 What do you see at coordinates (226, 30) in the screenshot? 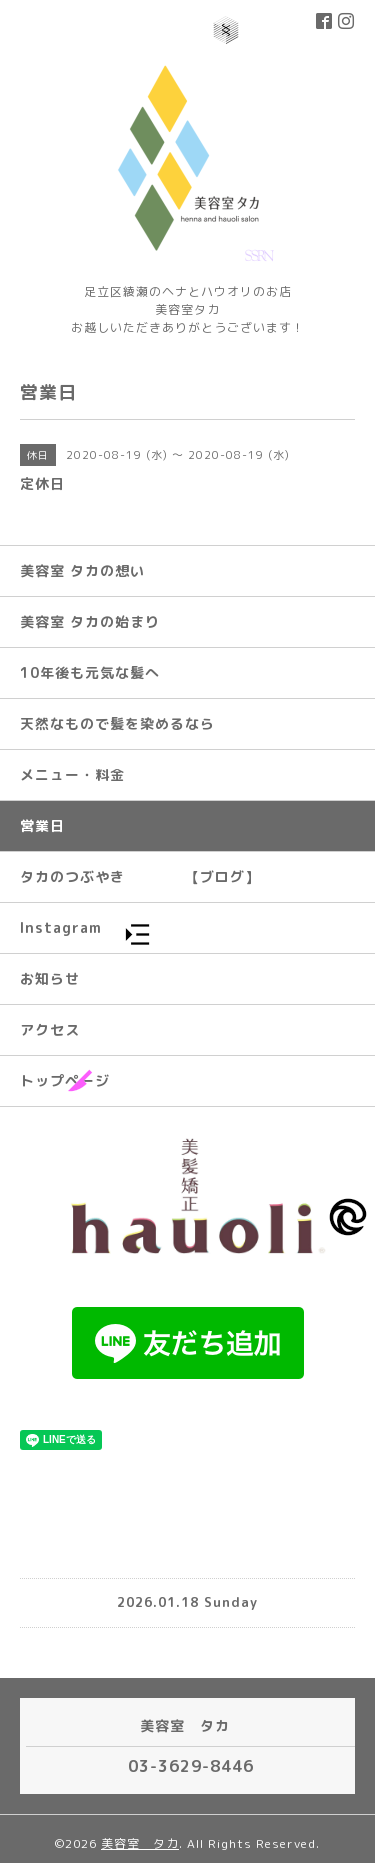
I see `parity substrate blockchain framework logo` at bounding box center [226, 30].